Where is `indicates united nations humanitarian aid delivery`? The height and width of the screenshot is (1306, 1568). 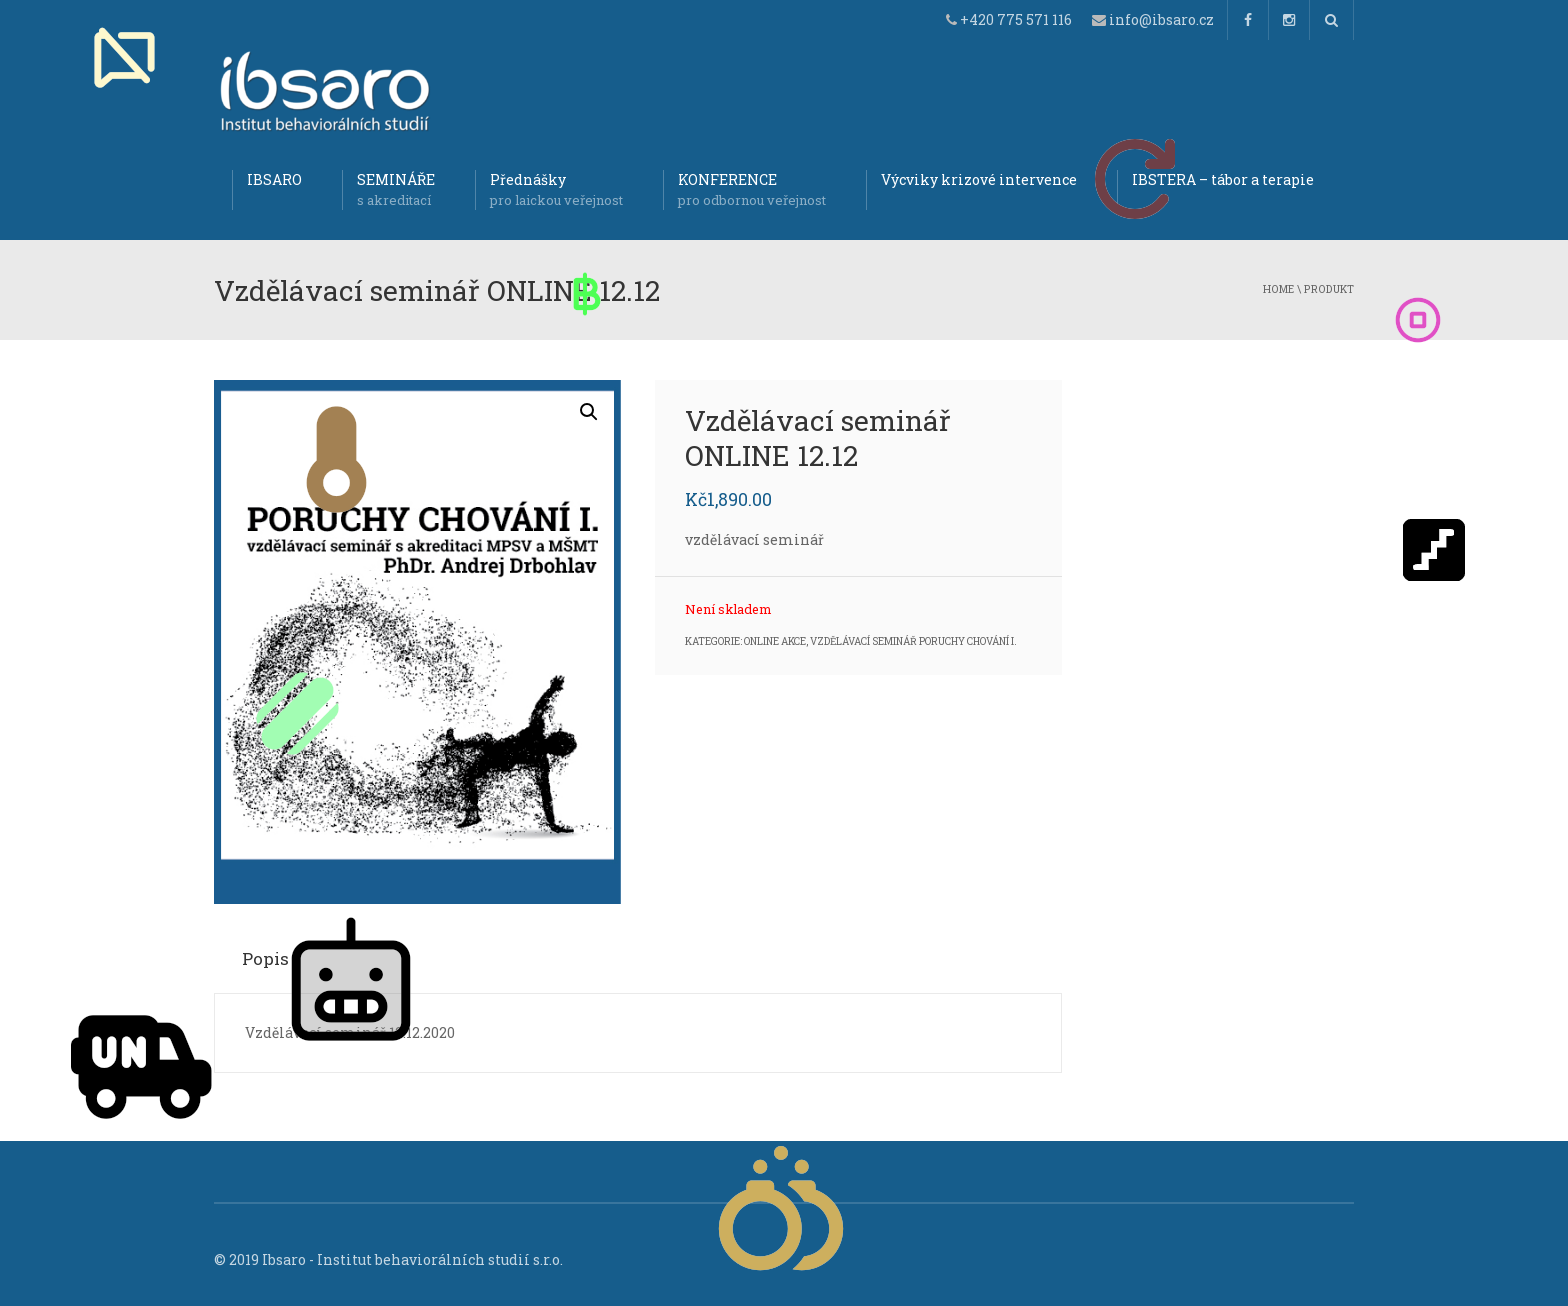
indicates united nations humanitarian aid delivery is located at coordinates (145, 1067).